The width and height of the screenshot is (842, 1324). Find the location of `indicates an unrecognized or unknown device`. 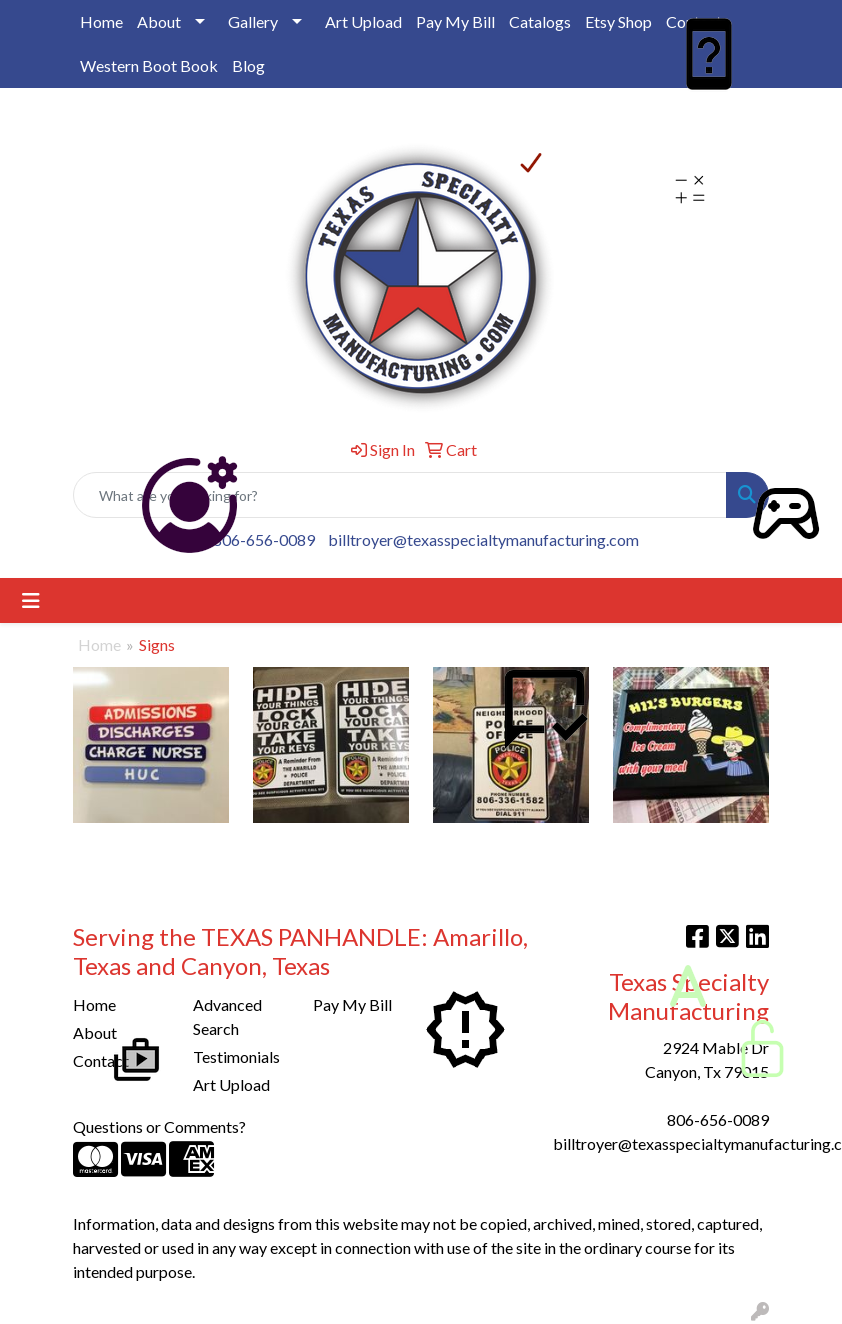

indicates an unrecognized or unknown device is located at coordinates (709, 54).